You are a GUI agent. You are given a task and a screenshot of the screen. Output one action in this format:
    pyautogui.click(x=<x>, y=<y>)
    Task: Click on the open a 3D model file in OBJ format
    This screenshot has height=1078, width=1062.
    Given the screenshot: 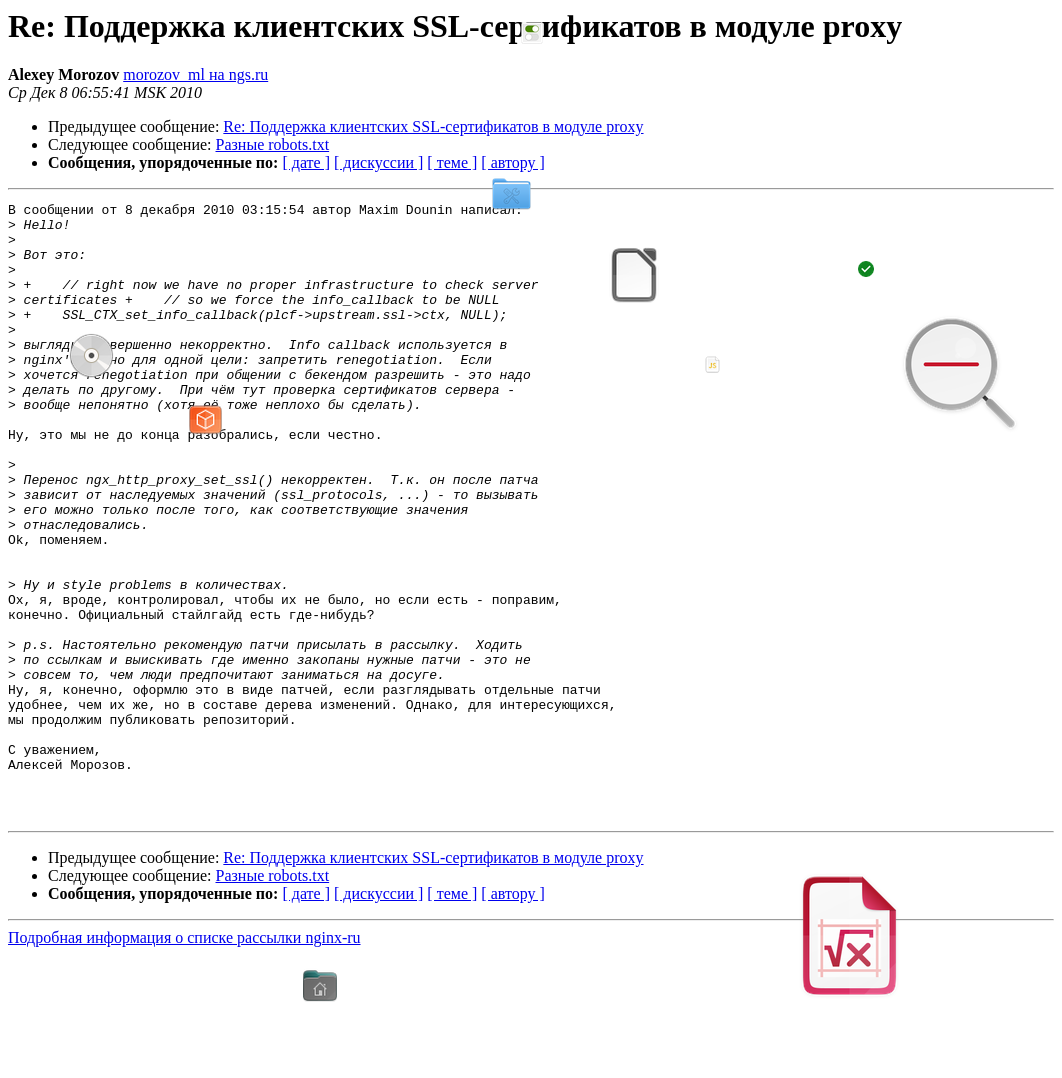 What is the action you would take?
    pyautogui.click(x=205, y=418)
    